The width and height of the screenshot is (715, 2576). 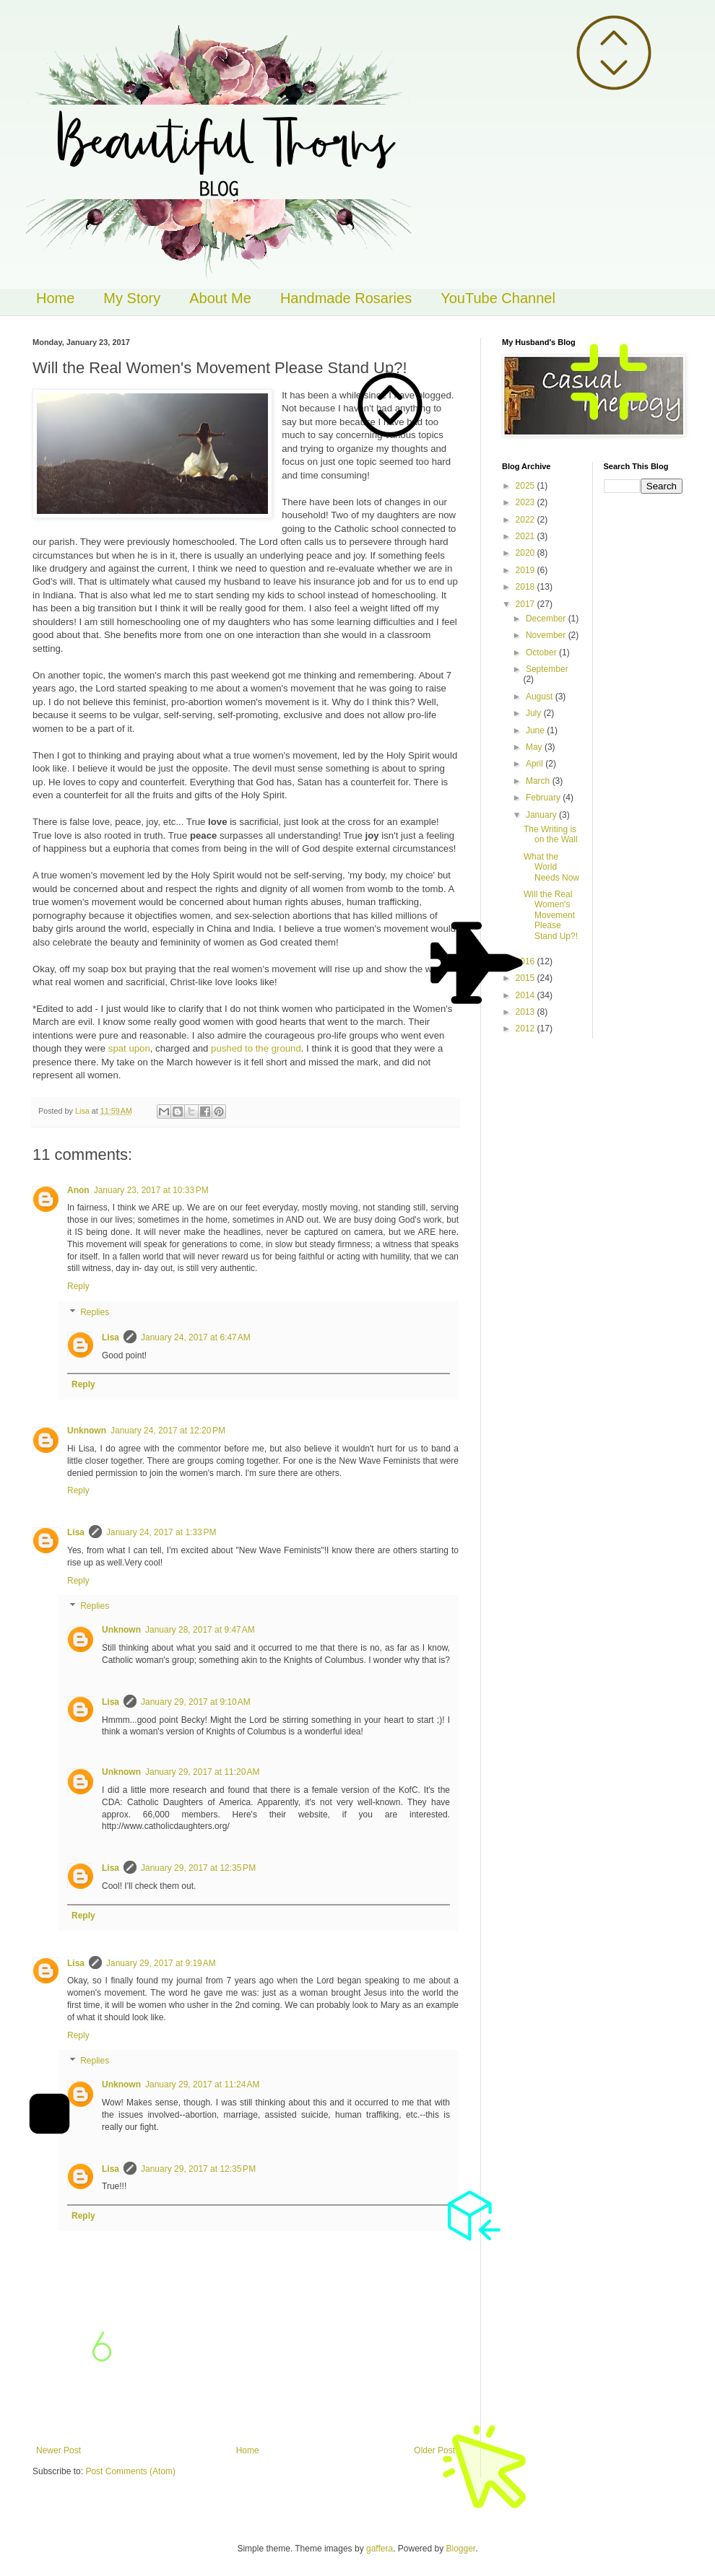 What do you see at coordinates (474, 2216) in the screenshot?
I see `view package dependencies` at bounding box center [474, 2216].